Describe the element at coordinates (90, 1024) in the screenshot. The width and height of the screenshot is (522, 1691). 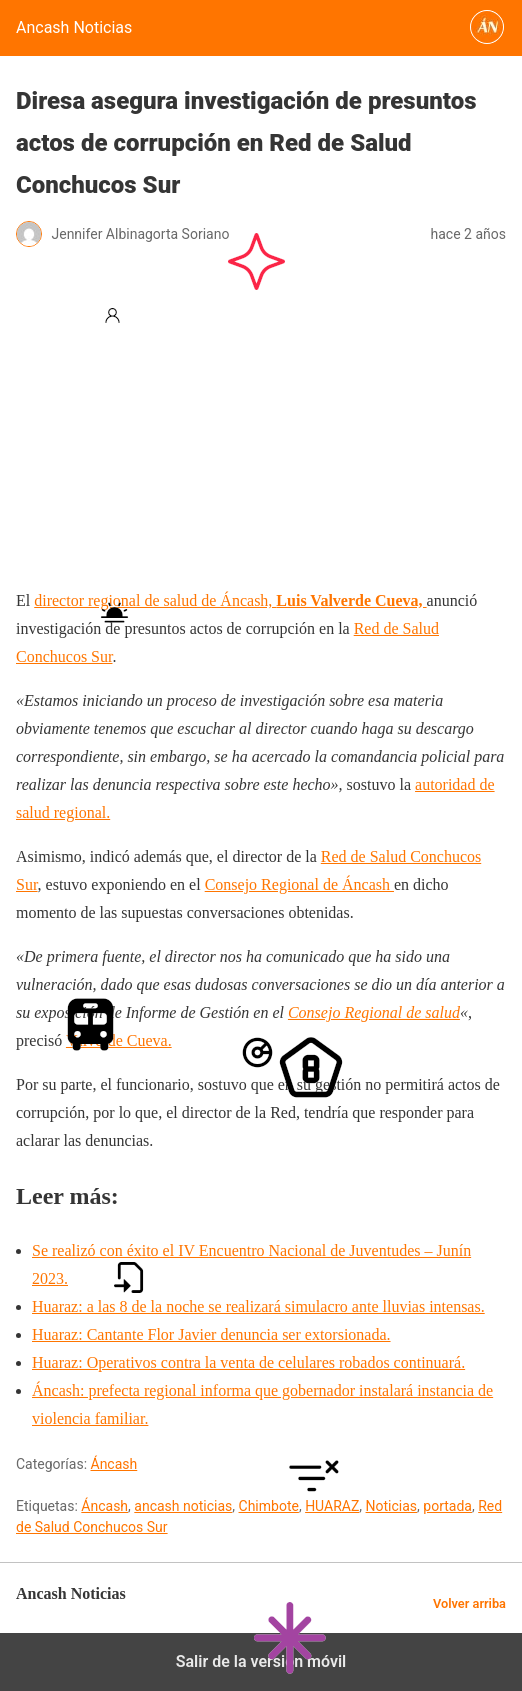
I see `view bus routes or schedules` at that location.